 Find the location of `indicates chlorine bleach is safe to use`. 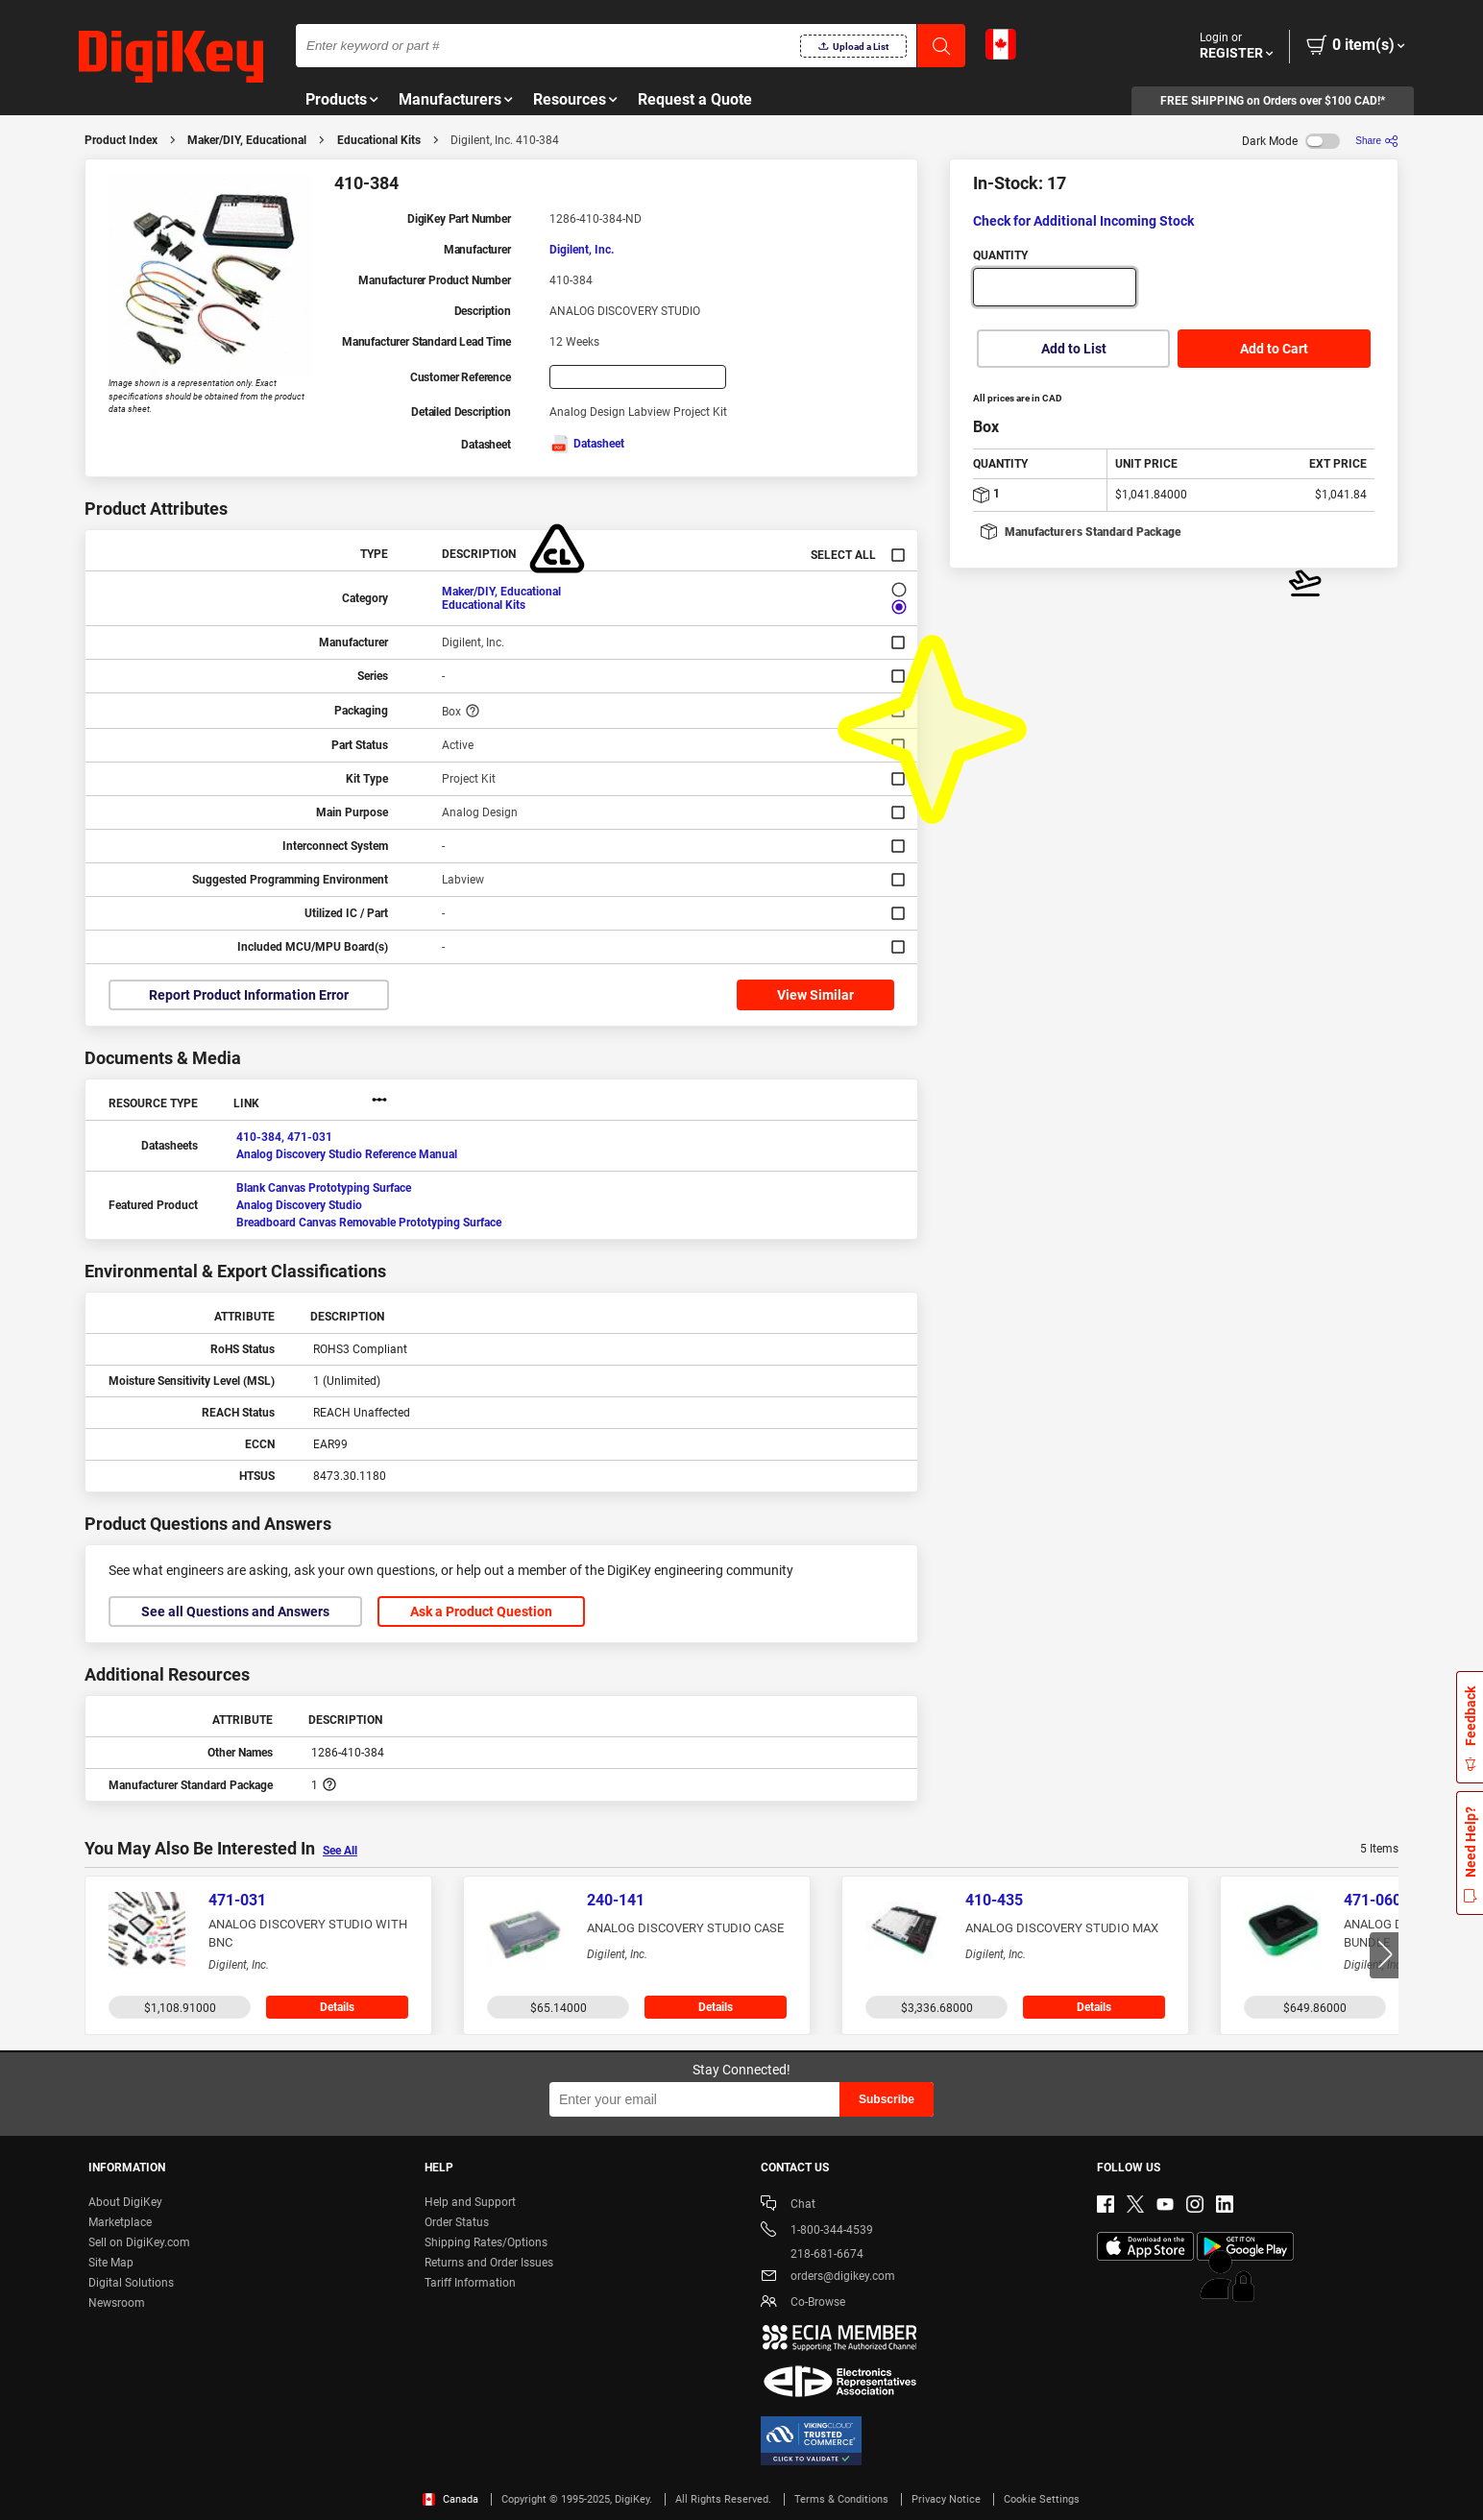

indicates chlorine bleach is safe to use is located at coordinates (557, 551).